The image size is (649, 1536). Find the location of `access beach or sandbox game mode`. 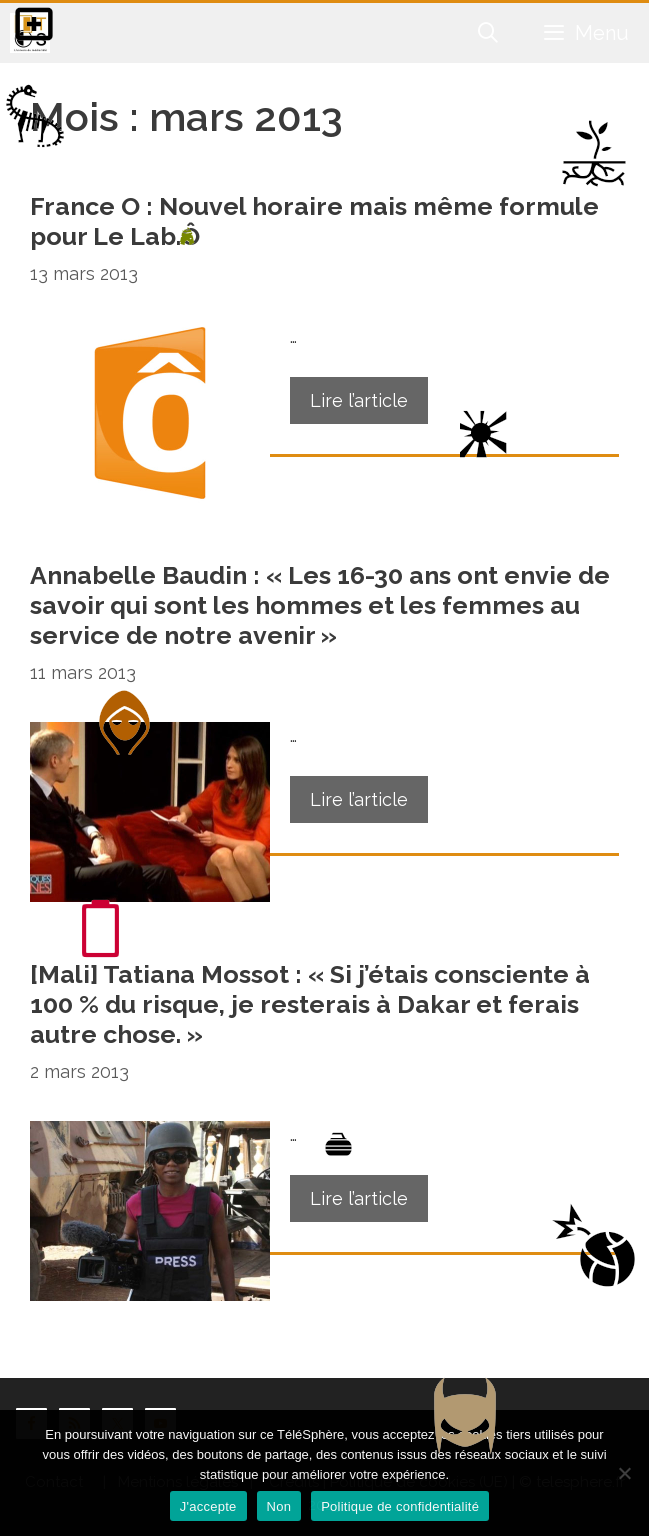

access beach or sandbox game mode is located at coordinates (187, 236).